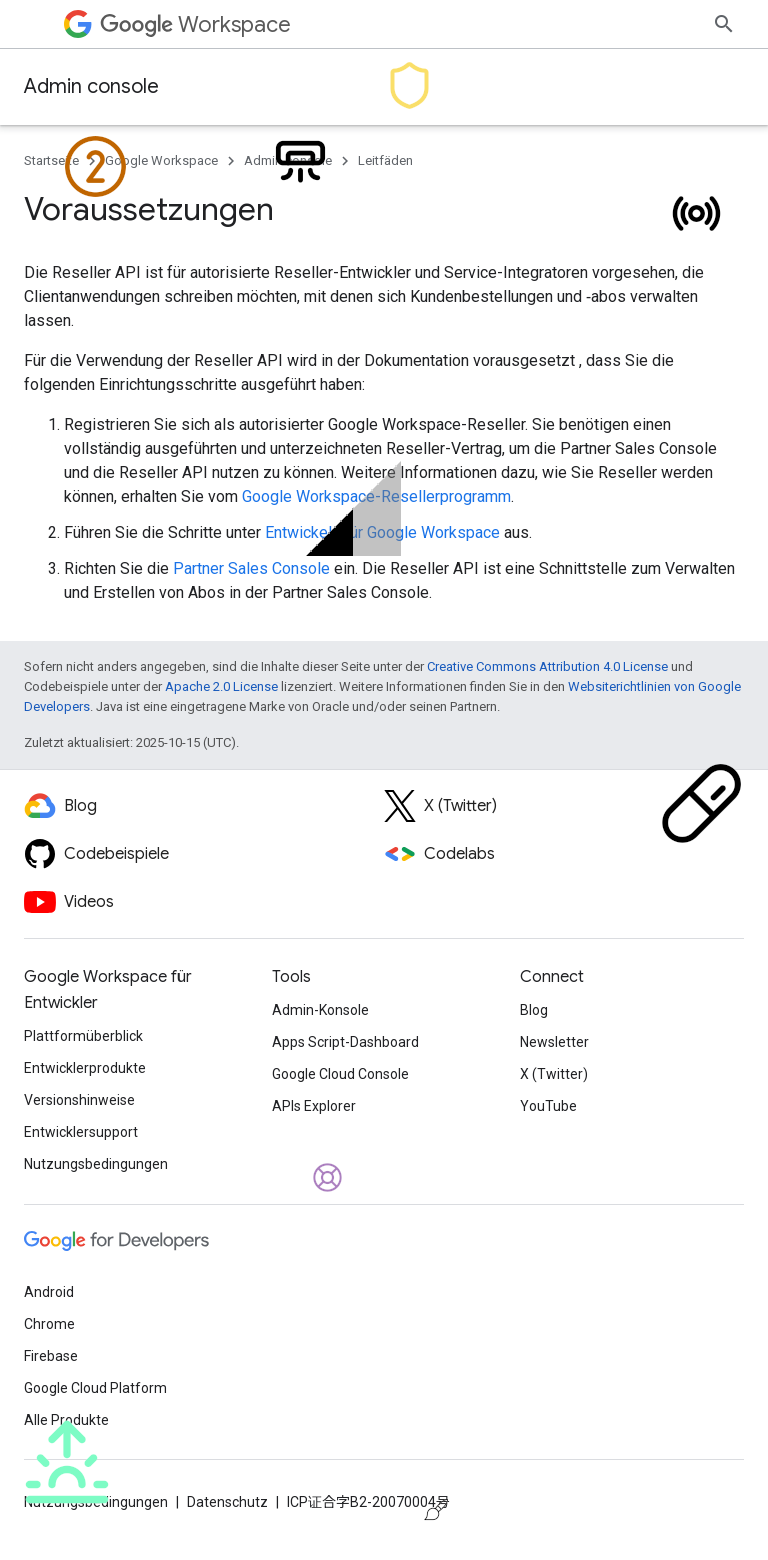  Describe the element at coordinates (67, 1462) in the screenshot. I see `set a morning alarm or wake-up time` at that location.